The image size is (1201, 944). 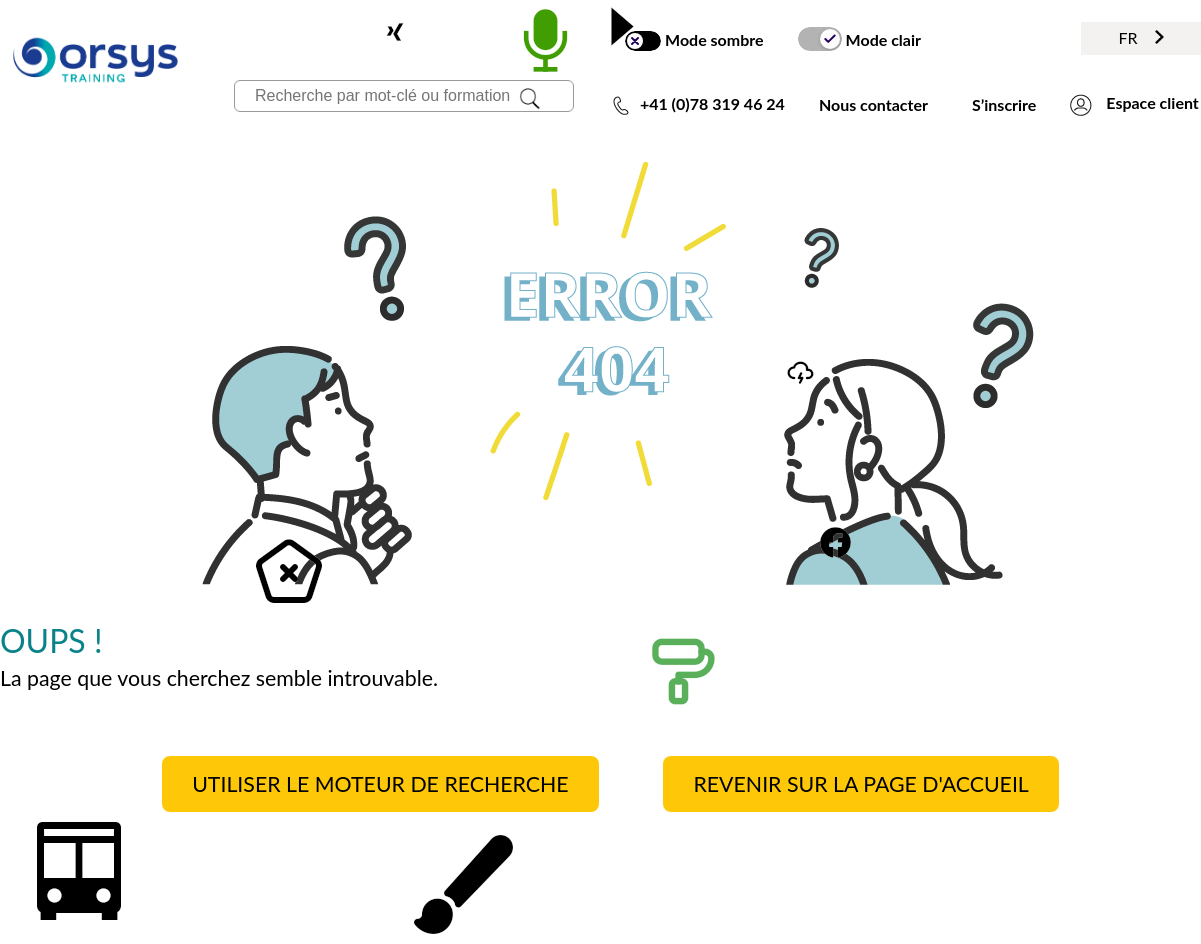 I want to click on remove or delete a selected shape, so click(x=289, y=573).